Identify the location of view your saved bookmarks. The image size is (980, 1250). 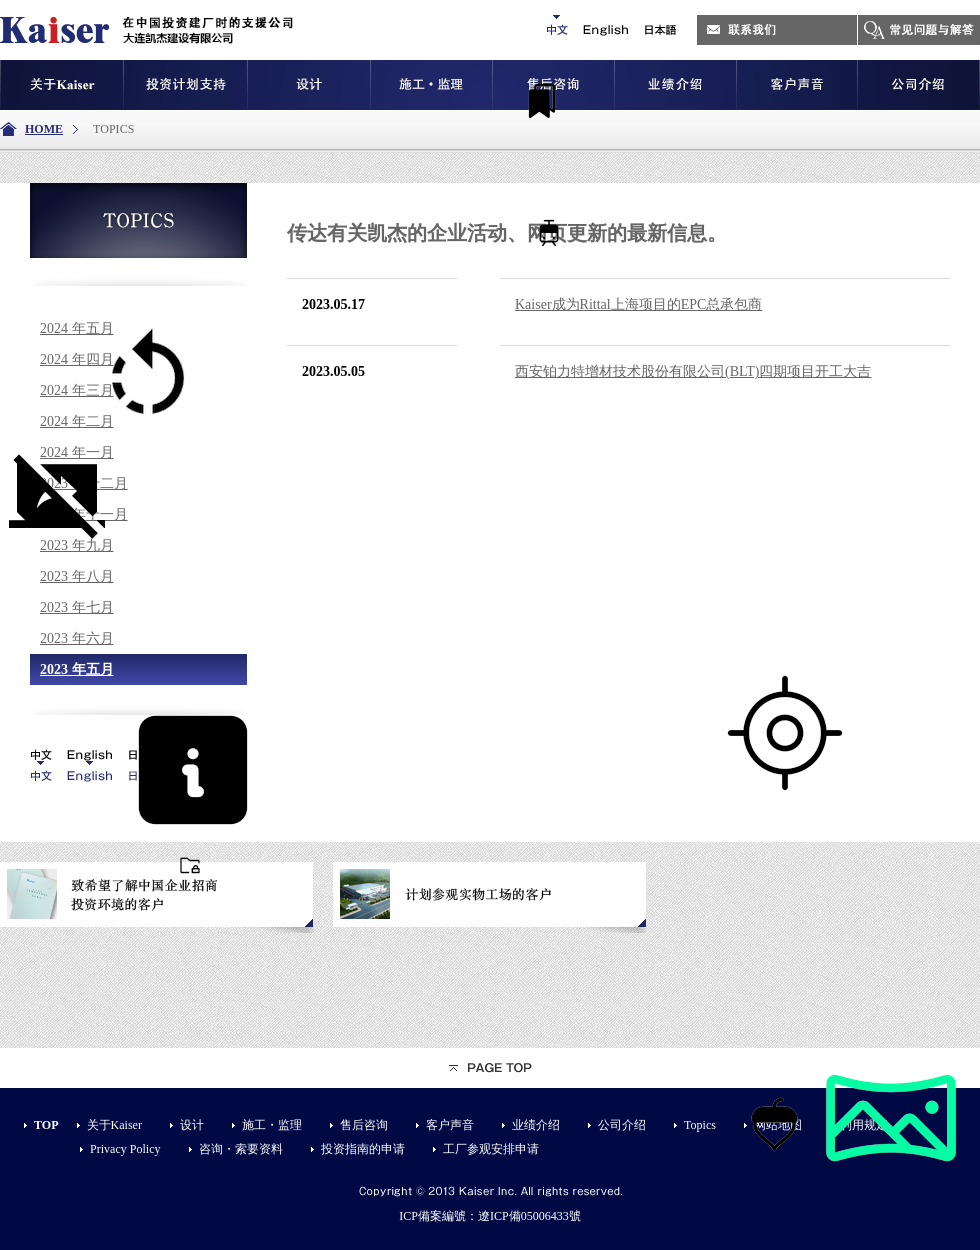
(542, 101).